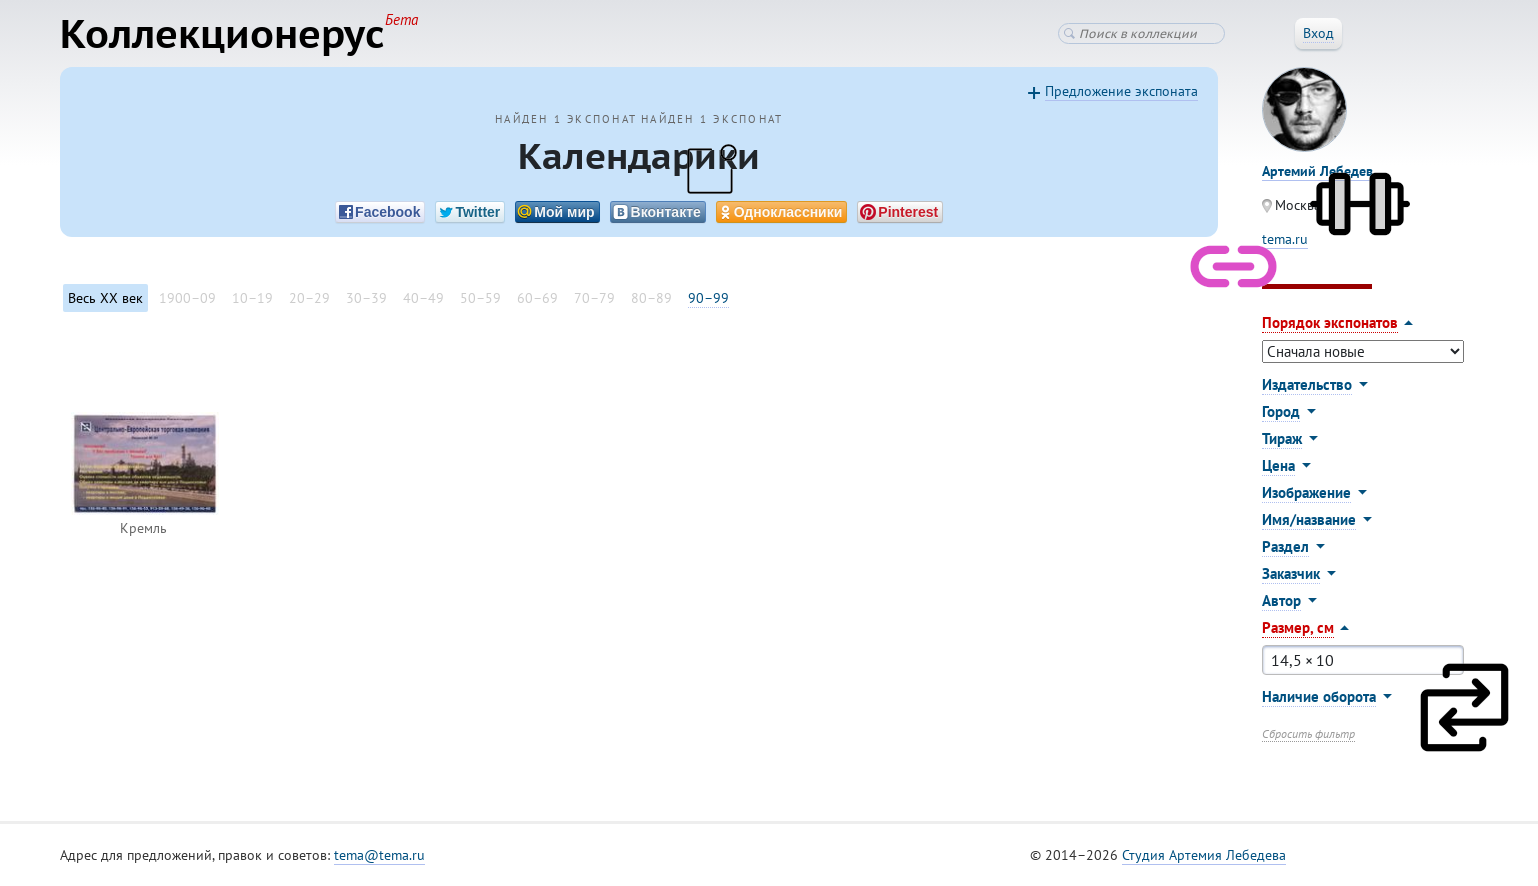 The image size is (1538, 886). What do you see at coordinates (1464, 707) in the screenshot?
I see `swap or exchange items` at bounding box center [1464, 707].